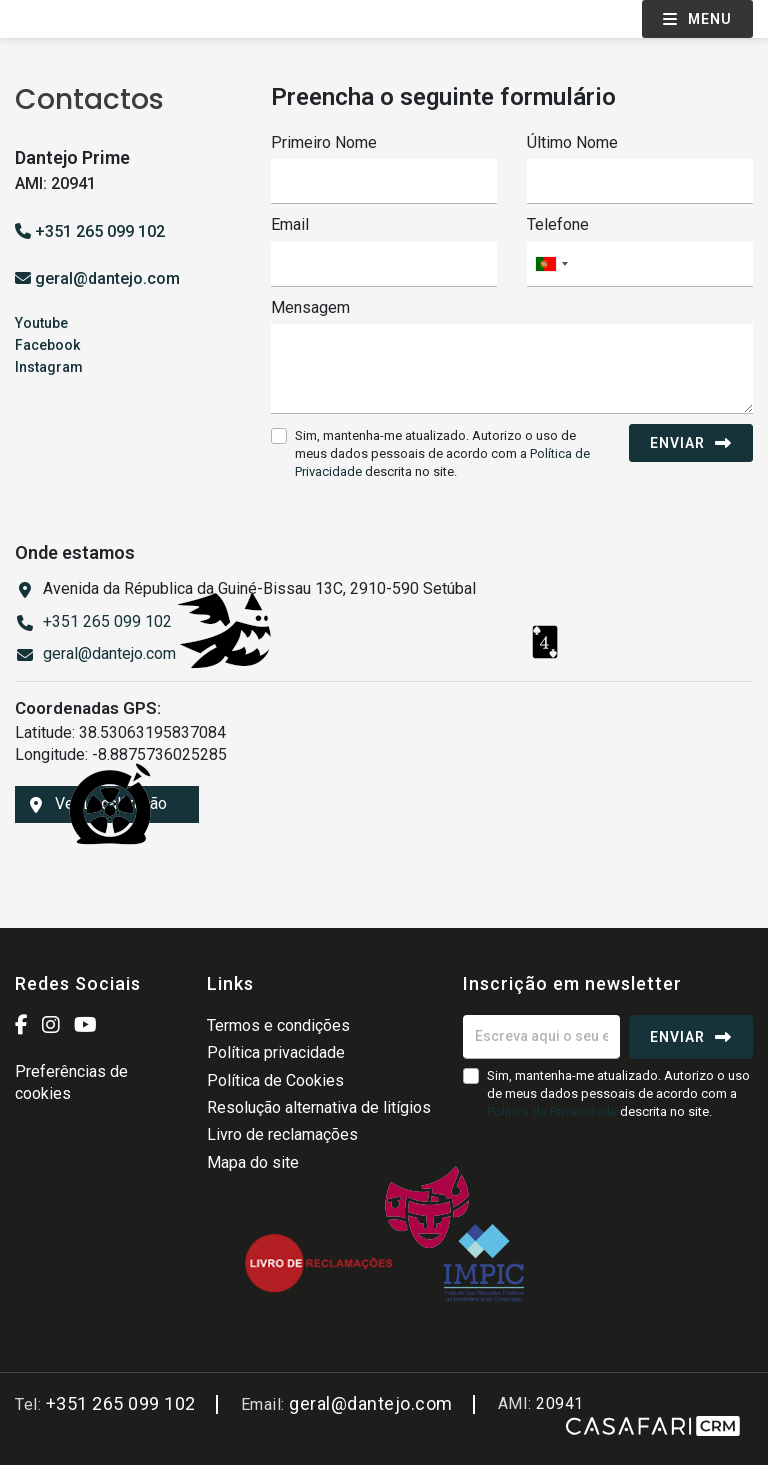  Describe the element at coordinates (110, 804) in the screenshot. I see `report a flat tire or vehicle issue` at that location.